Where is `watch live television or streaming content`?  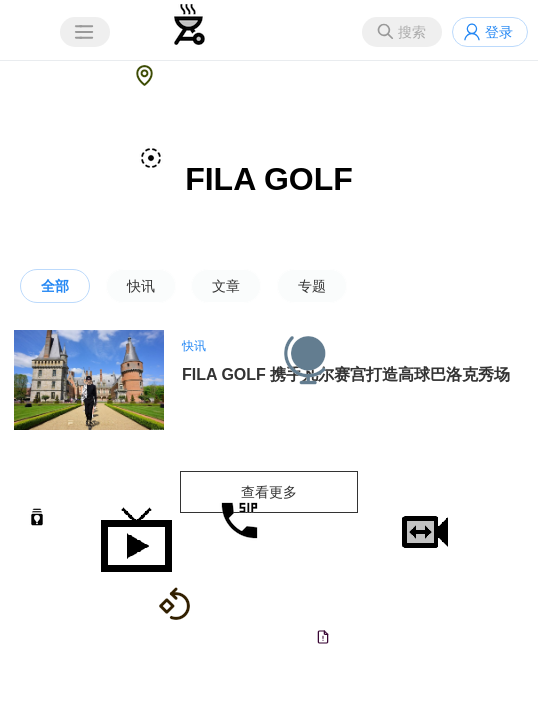 watch live television or streaming content is located at coordinates (136, 539).